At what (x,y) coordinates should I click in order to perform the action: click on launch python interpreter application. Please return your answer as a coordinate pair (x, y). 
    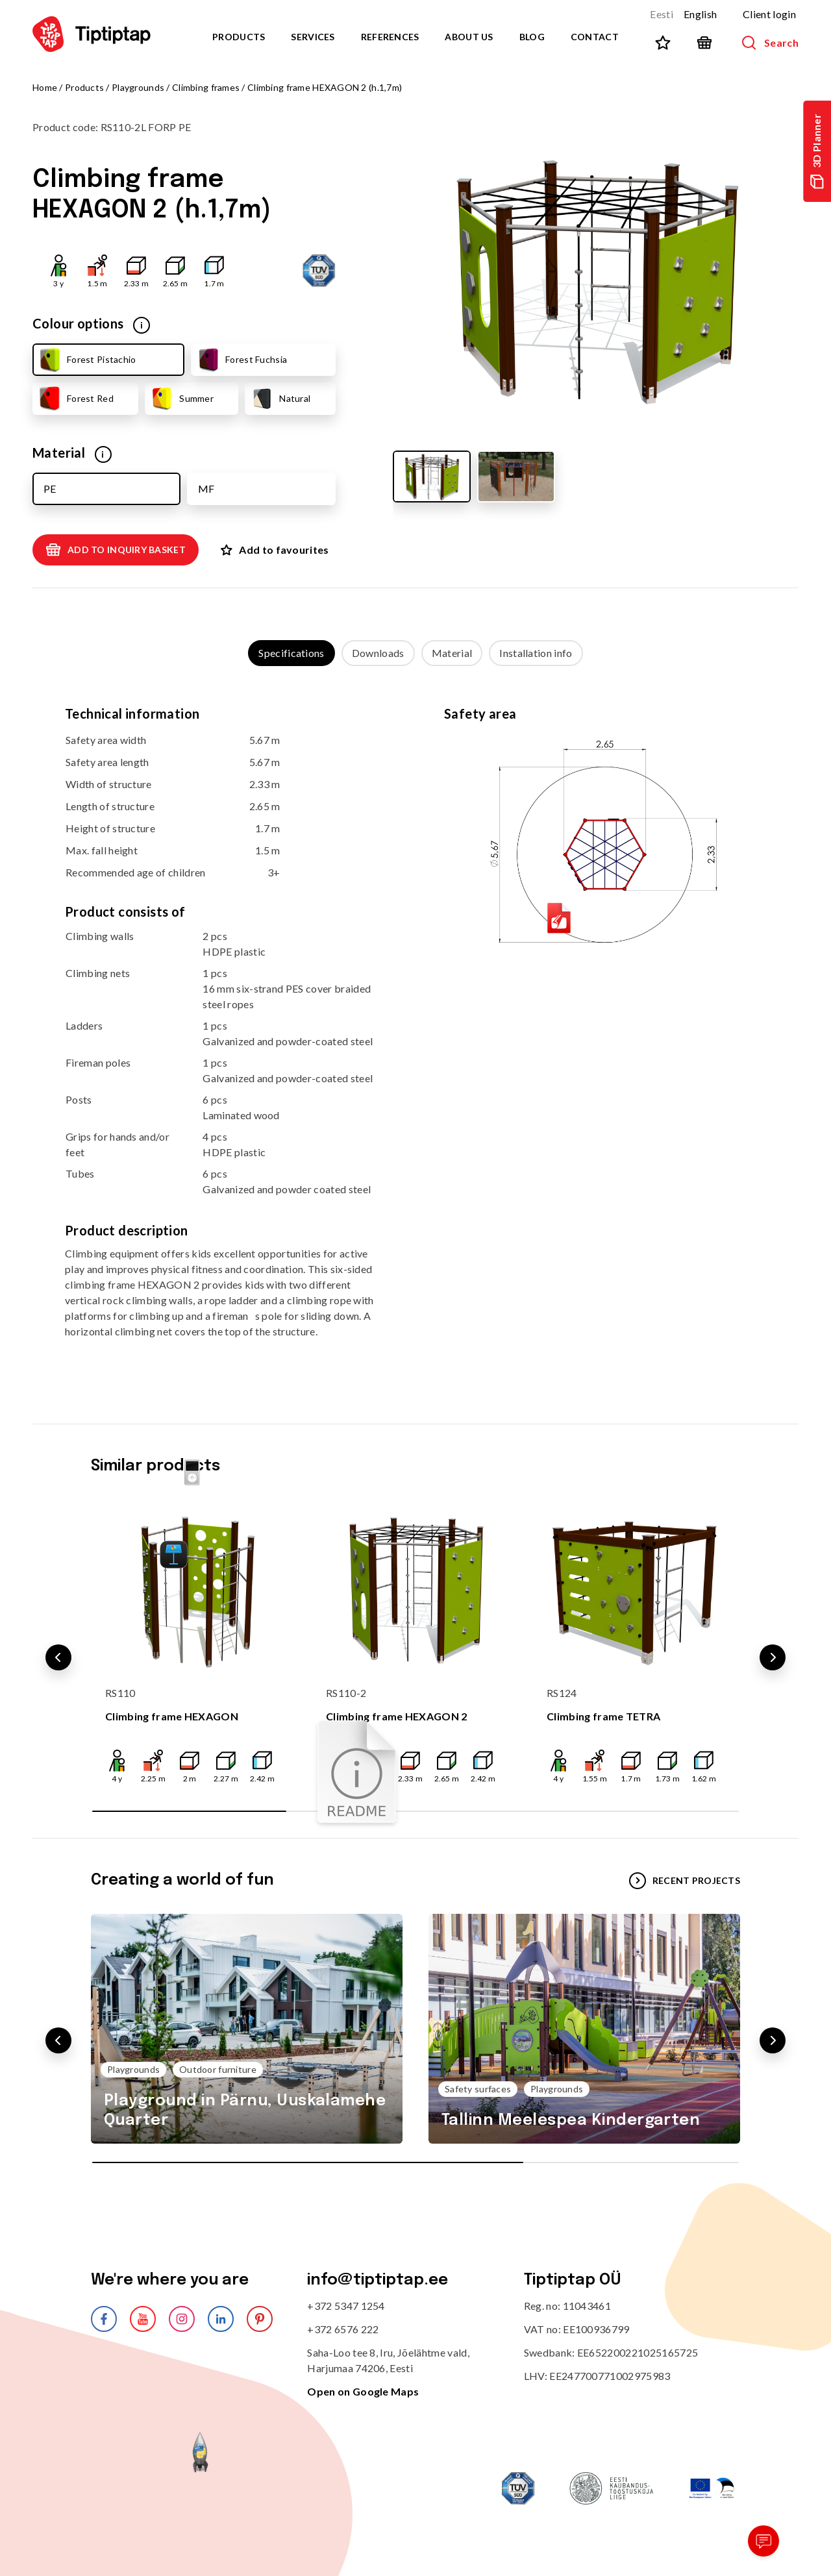
    Looking at the image, I should click on (200, 2452).